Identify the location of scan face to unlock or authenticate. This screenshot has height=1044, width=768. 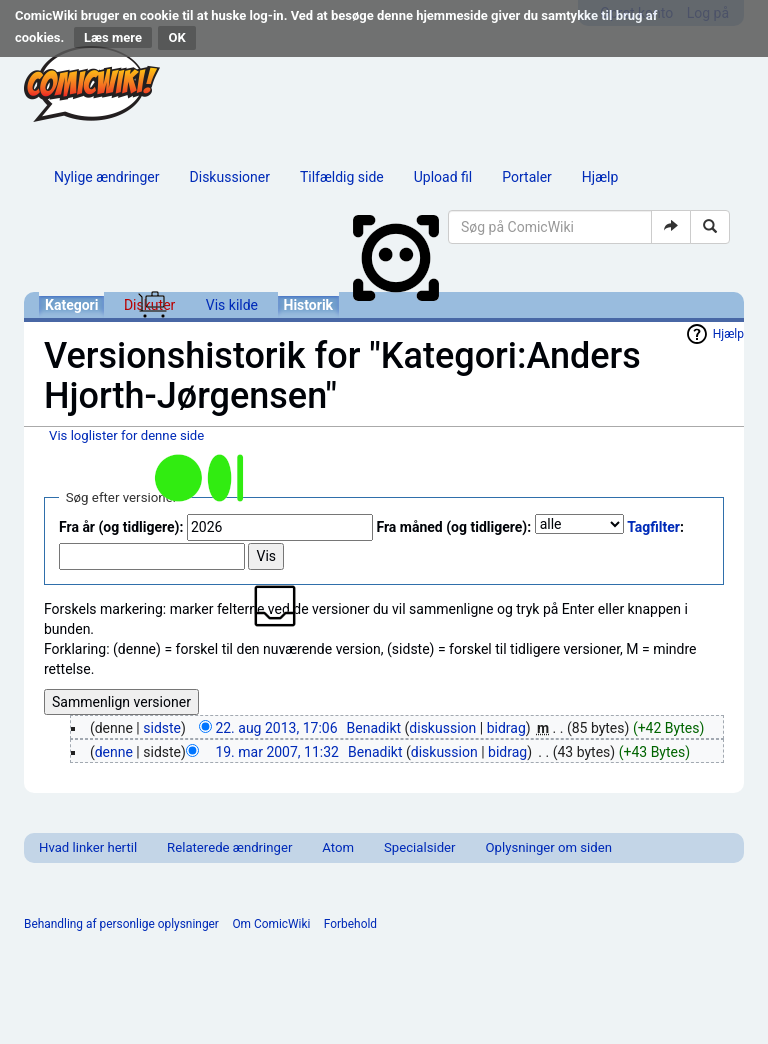
(396, 258).